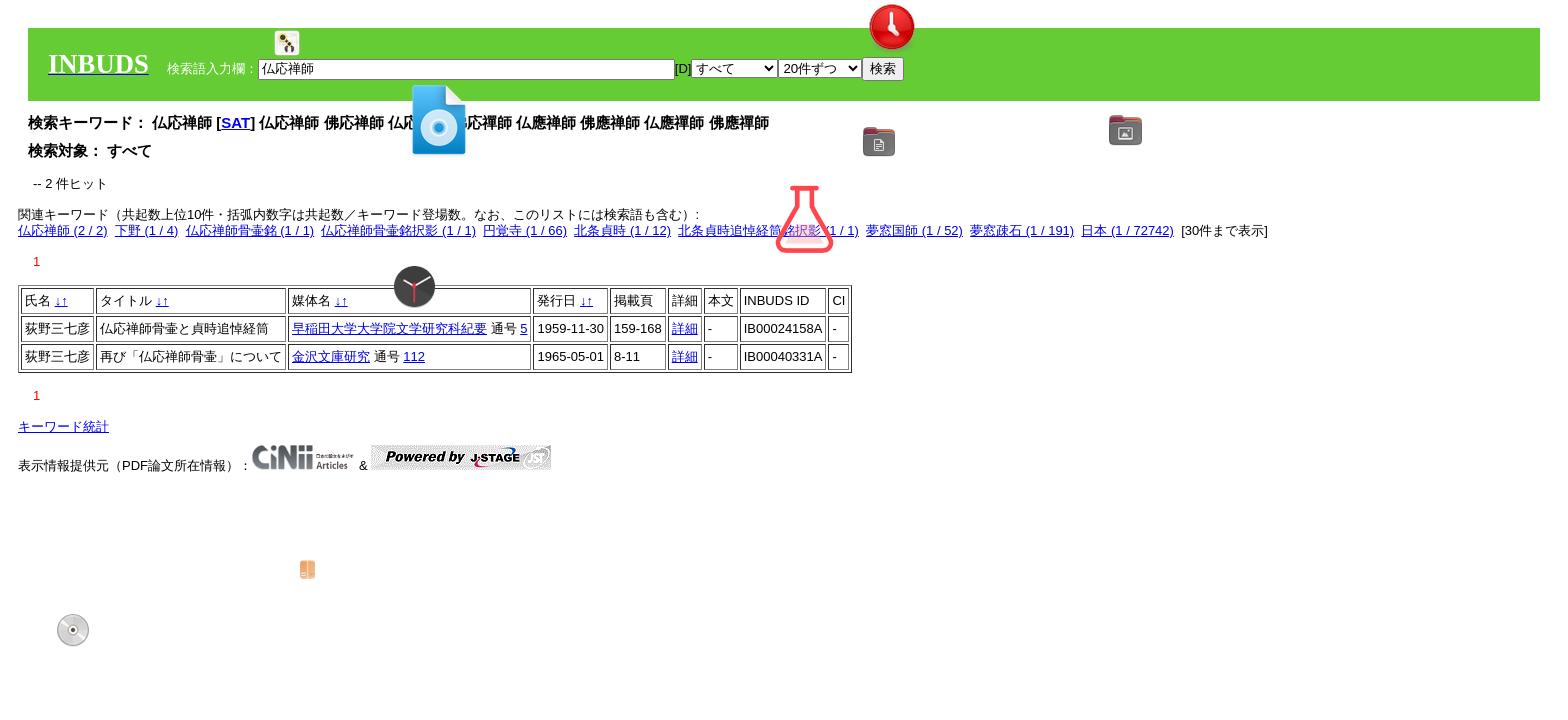 This screenshot has height=720, width=1568. Describe the element at coordinates (804, 219) in the screenshot. I see `access science or chemistry applications` at that location.